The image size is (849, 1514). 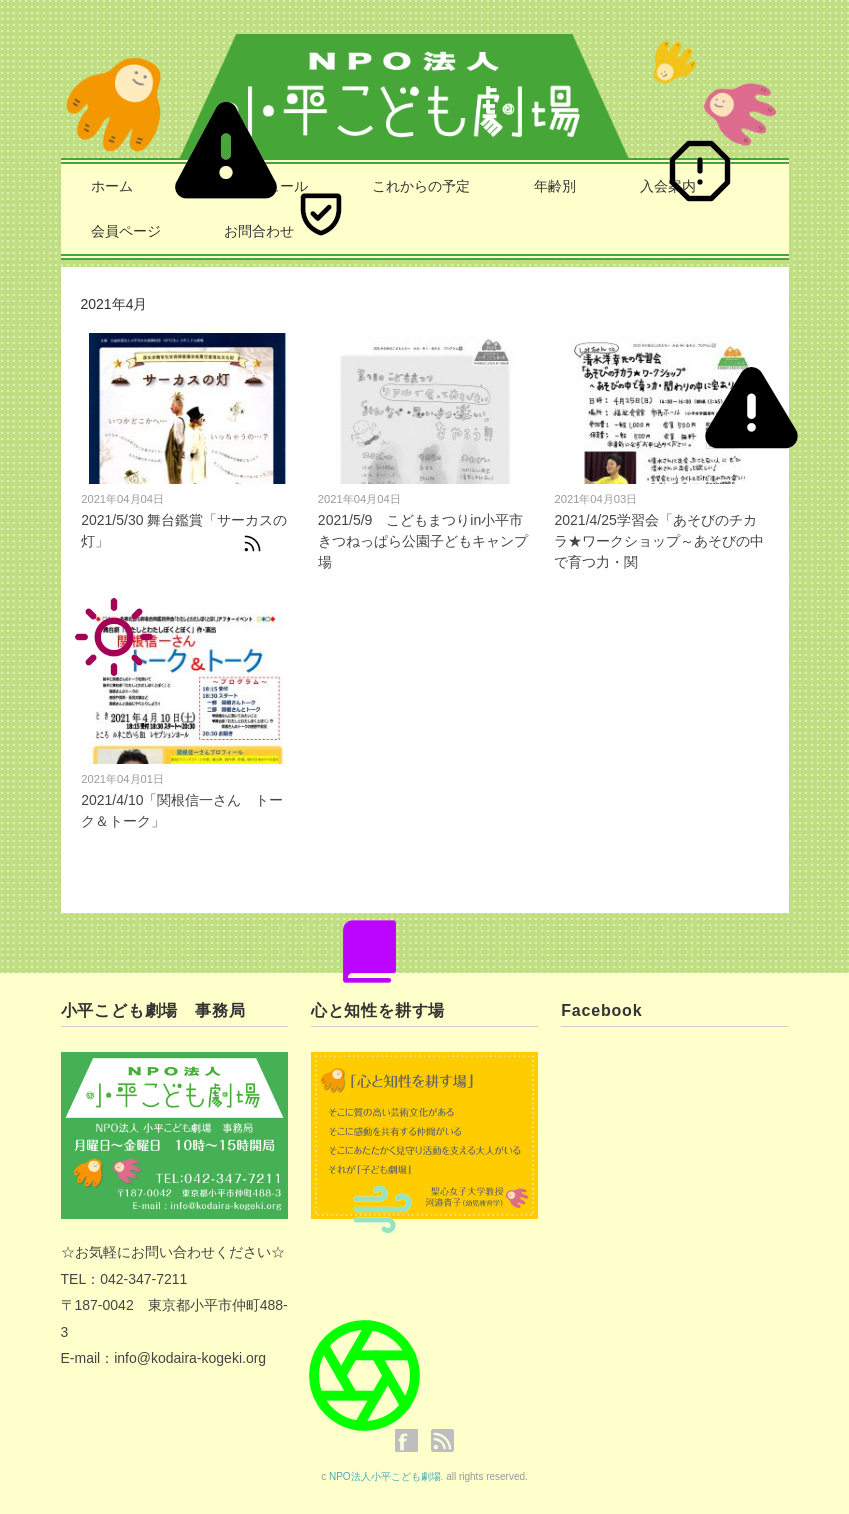 What do you see at coordinates (364, 1375) in the screenshot?
I see `adjust camera aperture settings` at bounding box center [364, 1375].